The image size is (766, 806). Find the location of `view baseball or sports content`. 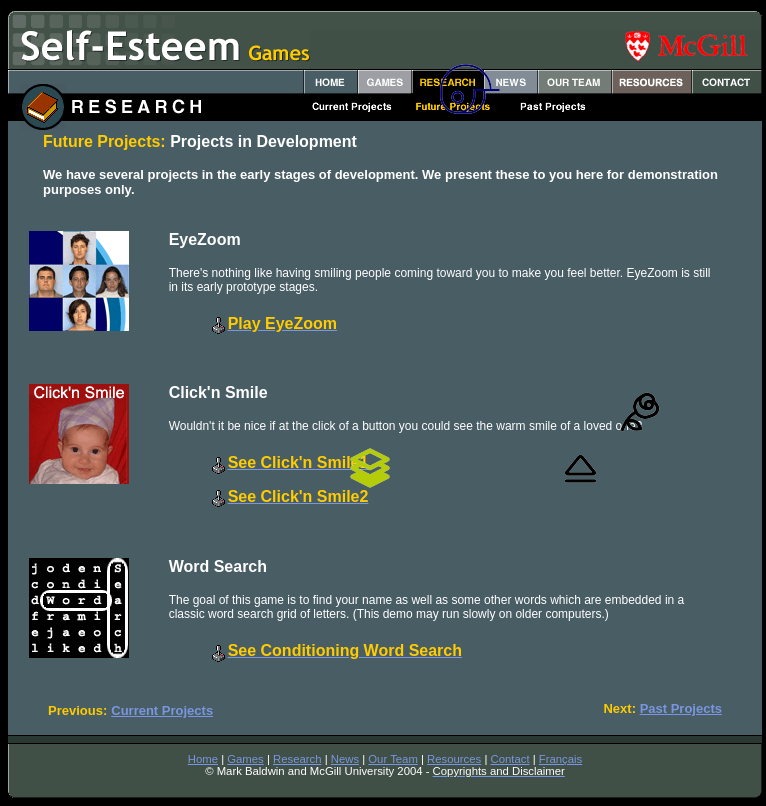

view baseball or sports content is located at coordinates (468, 90).